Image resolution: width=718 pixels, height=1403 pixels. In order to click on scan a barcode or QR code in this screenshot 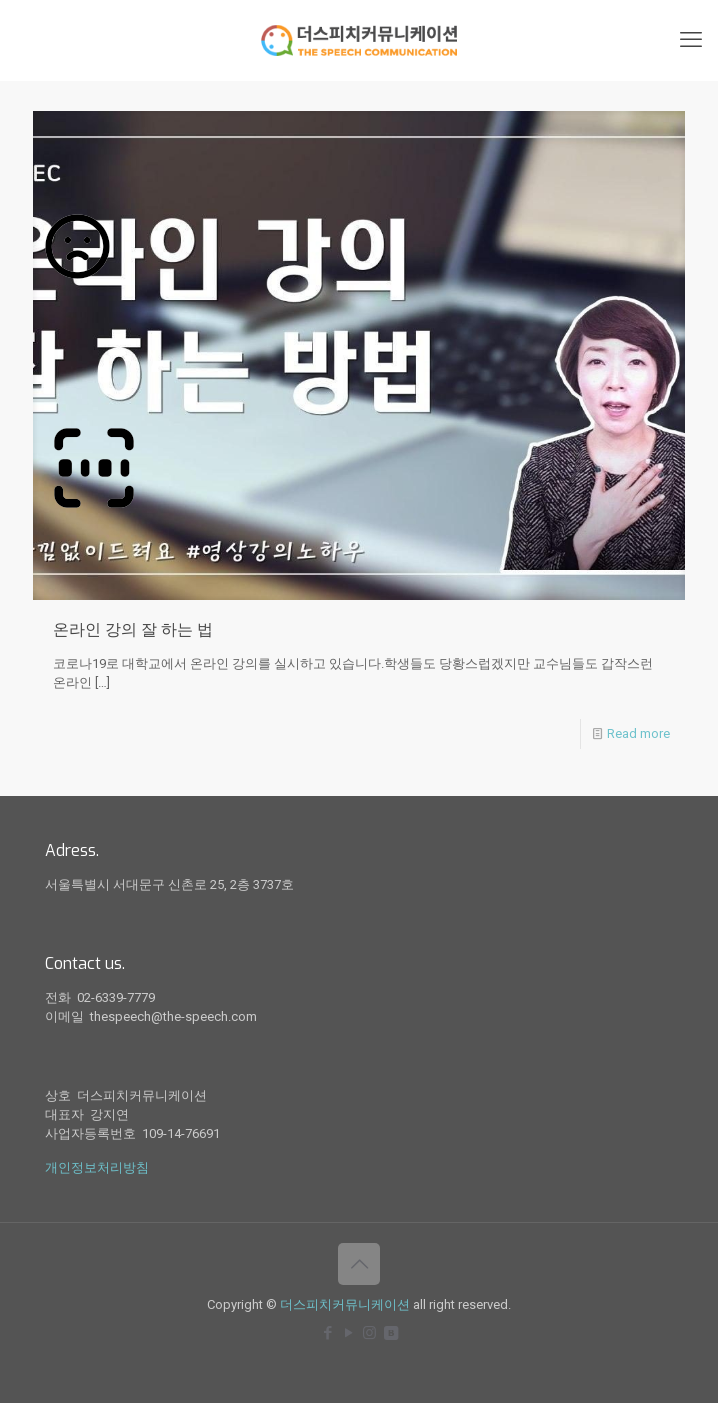, I will do `click(94, 468)`.